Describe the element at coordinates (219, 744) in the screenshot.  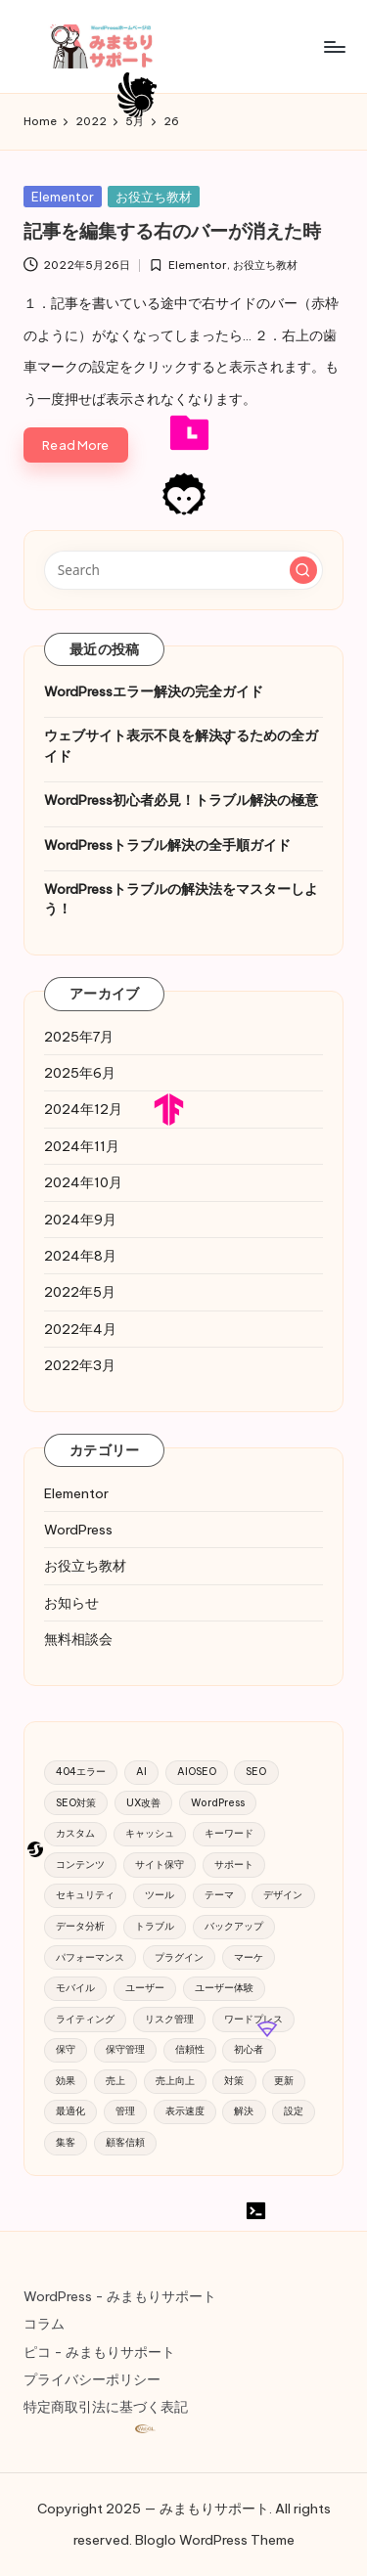
I see `indicates content is loading` at that location.